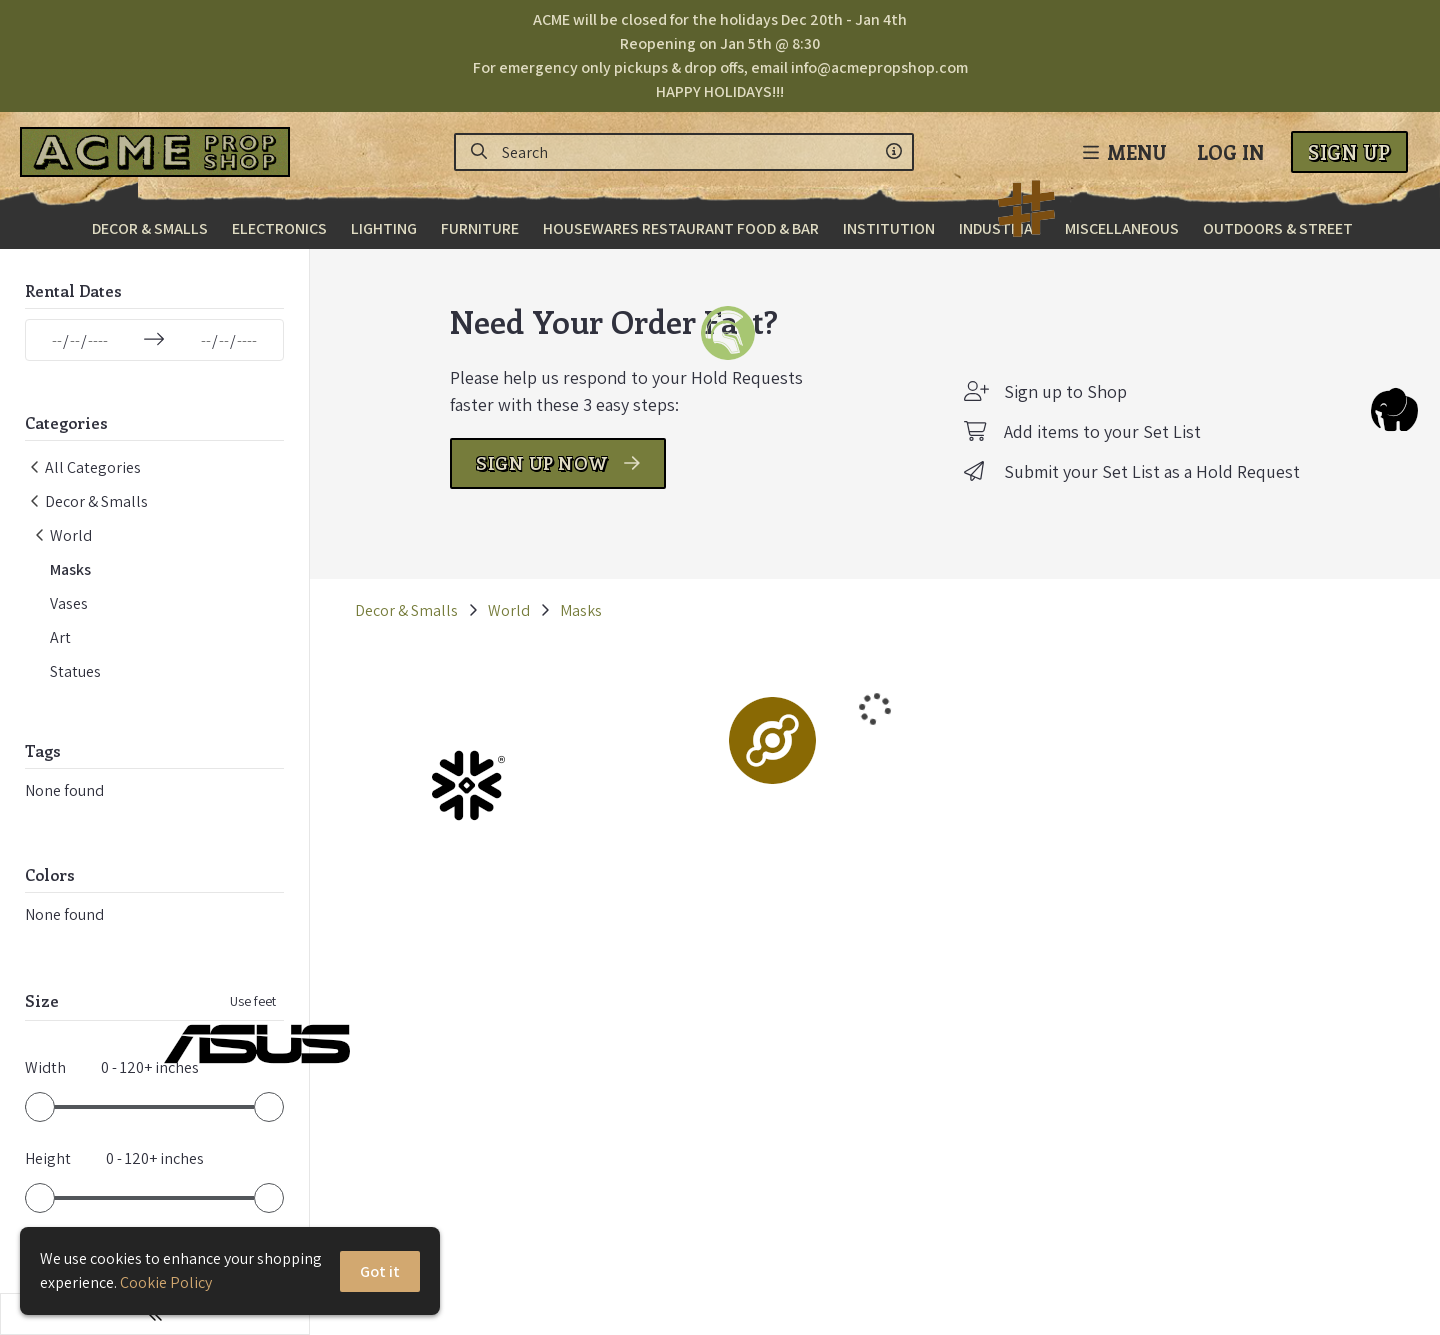  Describe the element at coordinates (1026, 208) in the screenshot. I see `sharp electronics brand logo` at that location.